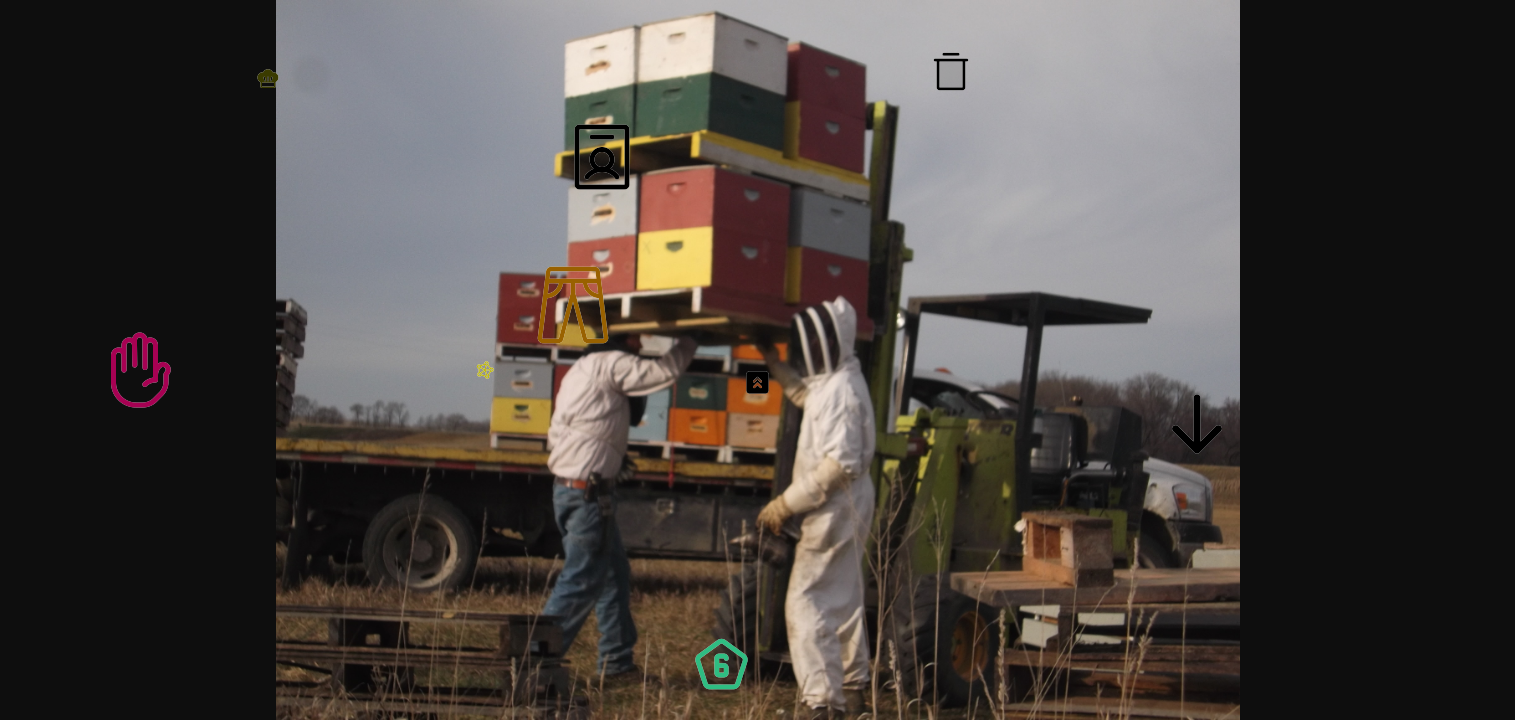  Describe the element at coordinates (602, 157) in the screenshot. I see `view user profile or identity information` at that location.